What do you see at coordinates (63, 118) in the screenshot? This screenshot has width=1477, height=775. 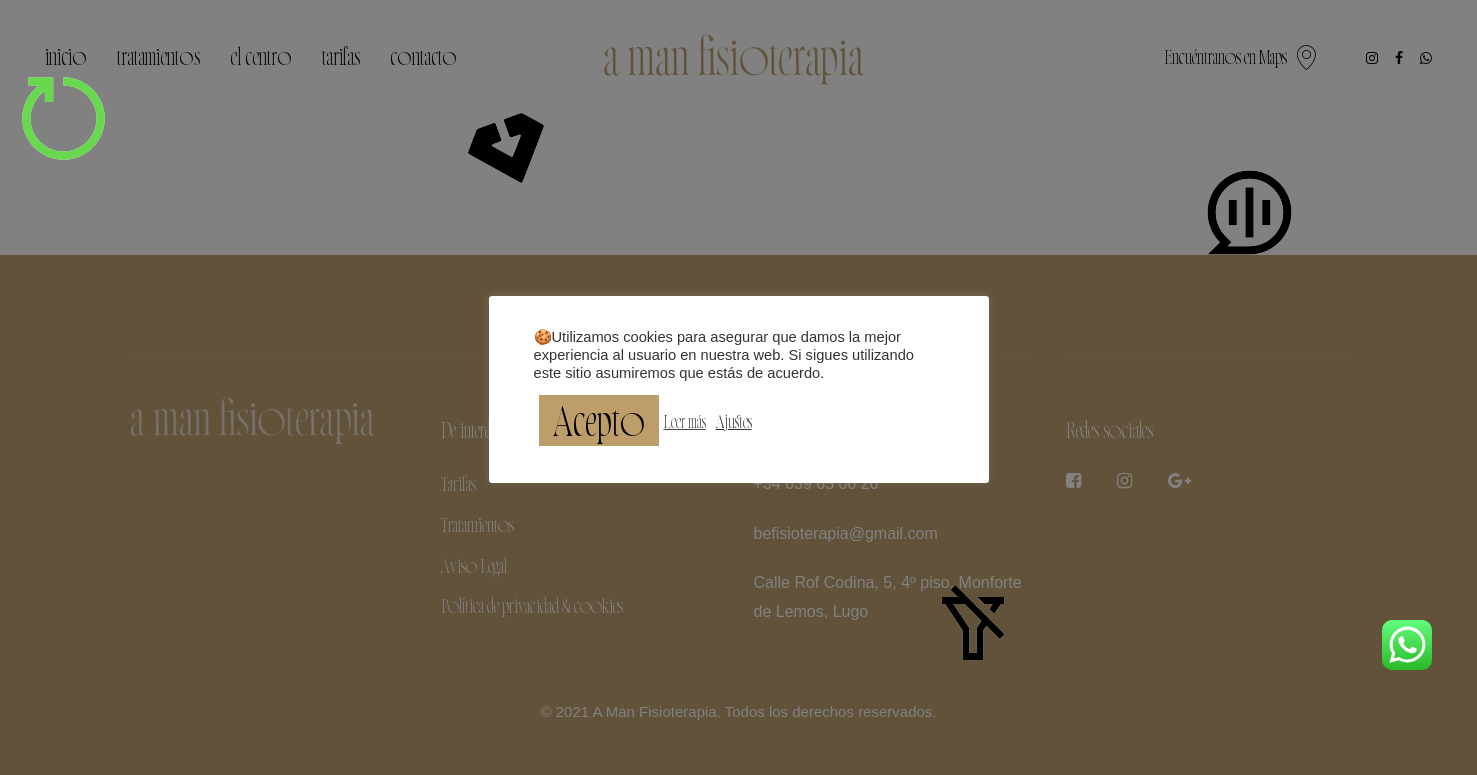 I see `reset or restore to default settings` at bounding box center [63, 118].